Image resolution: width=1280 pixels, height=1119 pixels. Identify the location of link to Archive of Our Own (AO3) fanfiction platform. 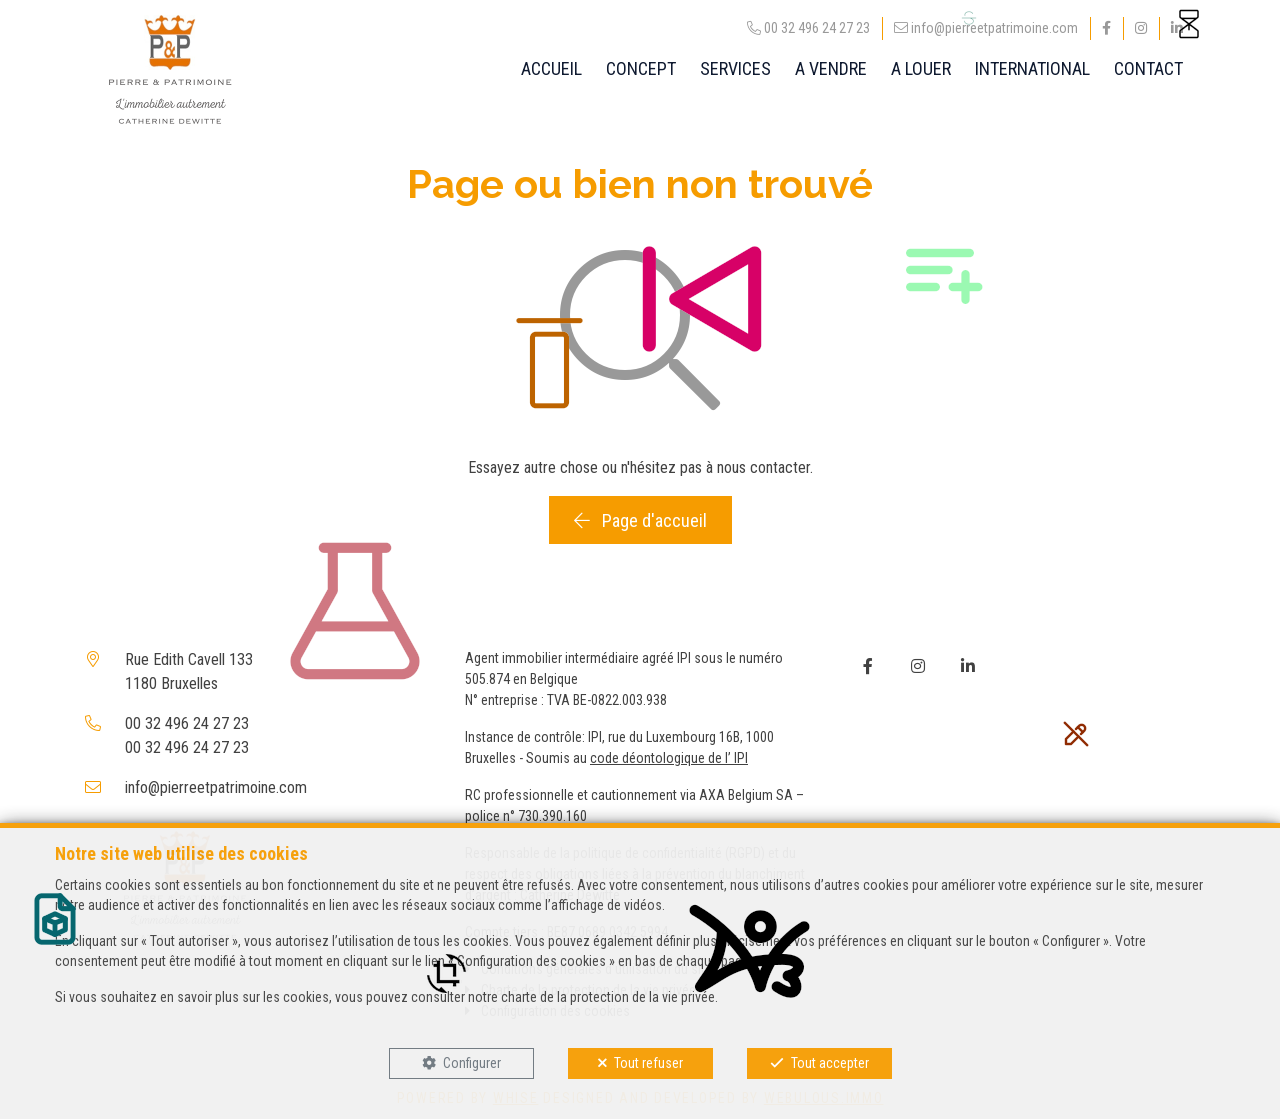
(749, 948).